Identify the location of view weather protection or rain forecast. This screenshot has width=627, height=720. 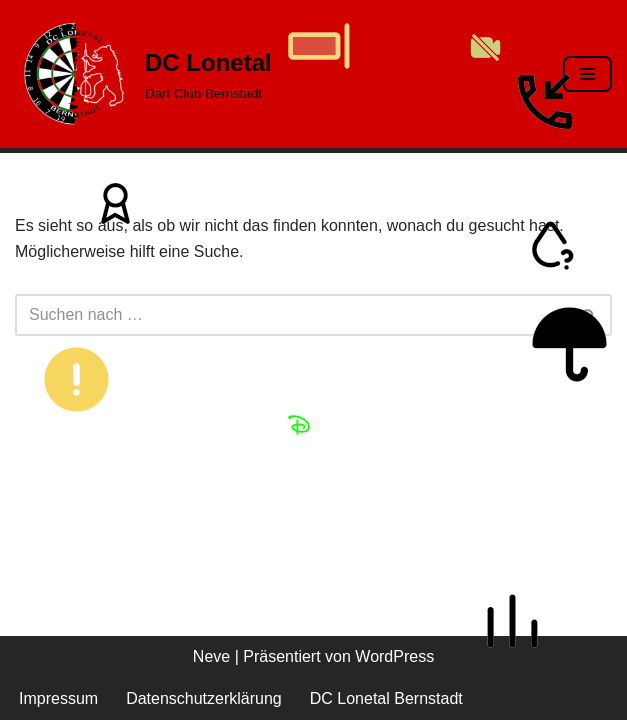
(569, 344).